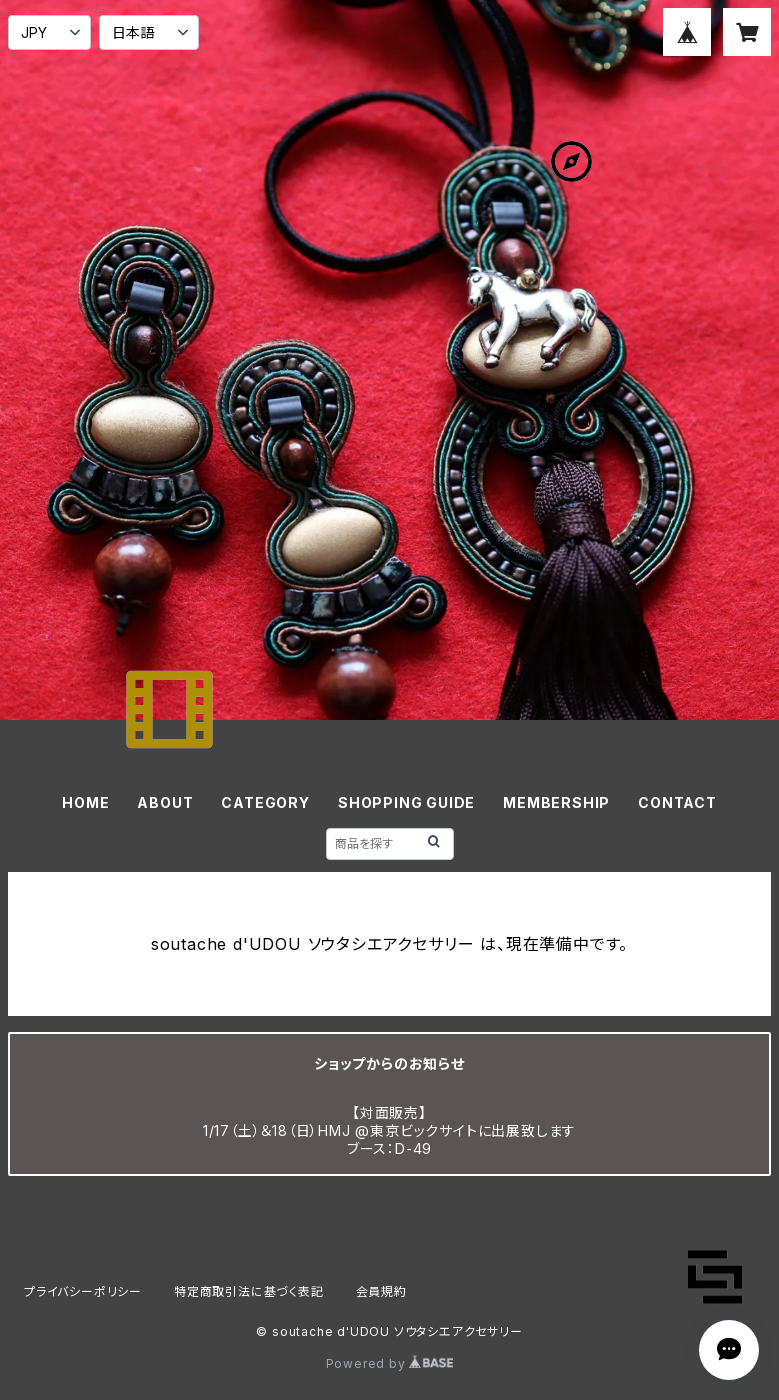  I want to click on open navigation or directions, so click(571, 161).